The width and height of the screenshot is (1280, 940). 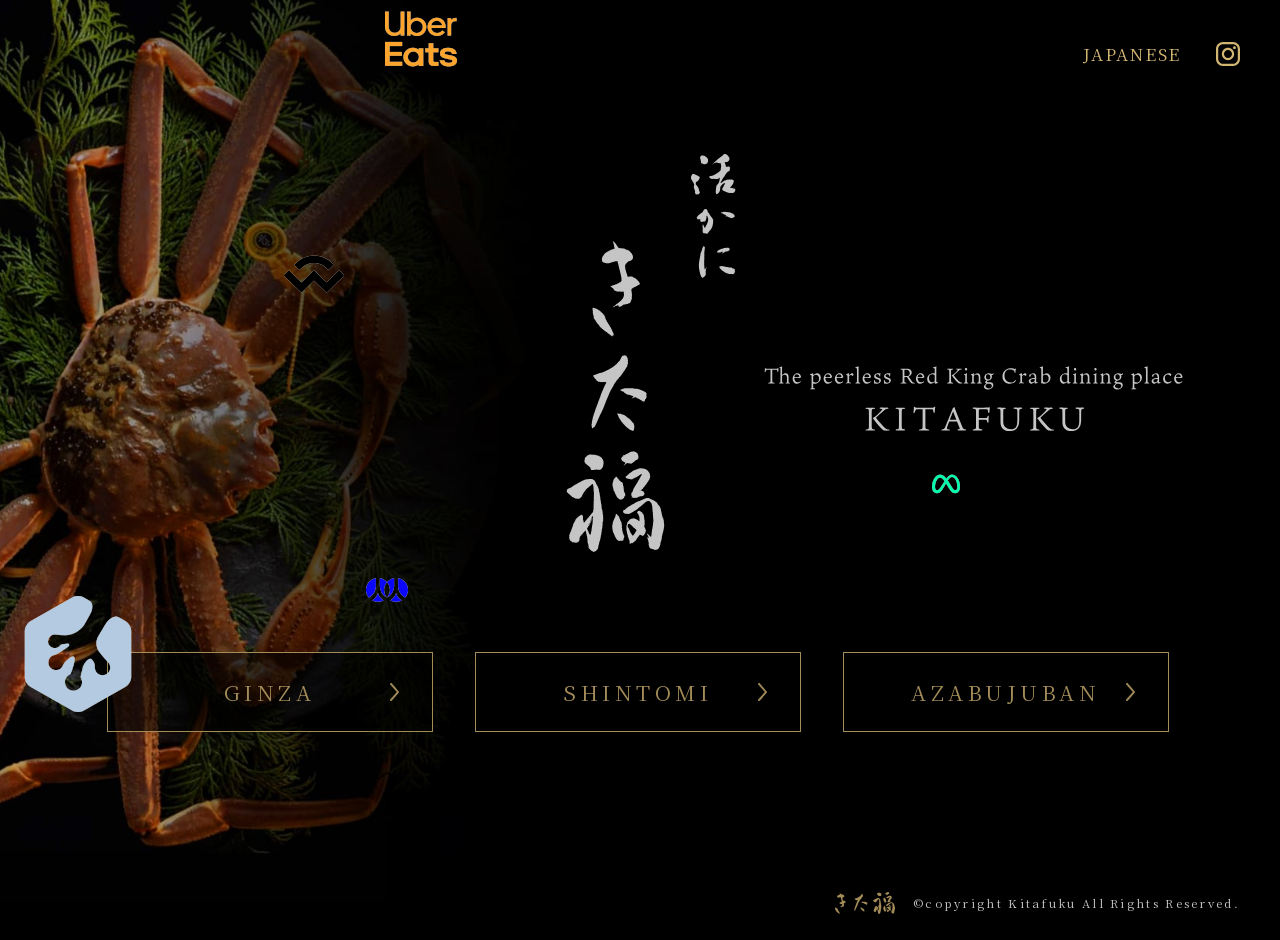 I want to click on link to Renren social network profile, so click(x=387, y=590).